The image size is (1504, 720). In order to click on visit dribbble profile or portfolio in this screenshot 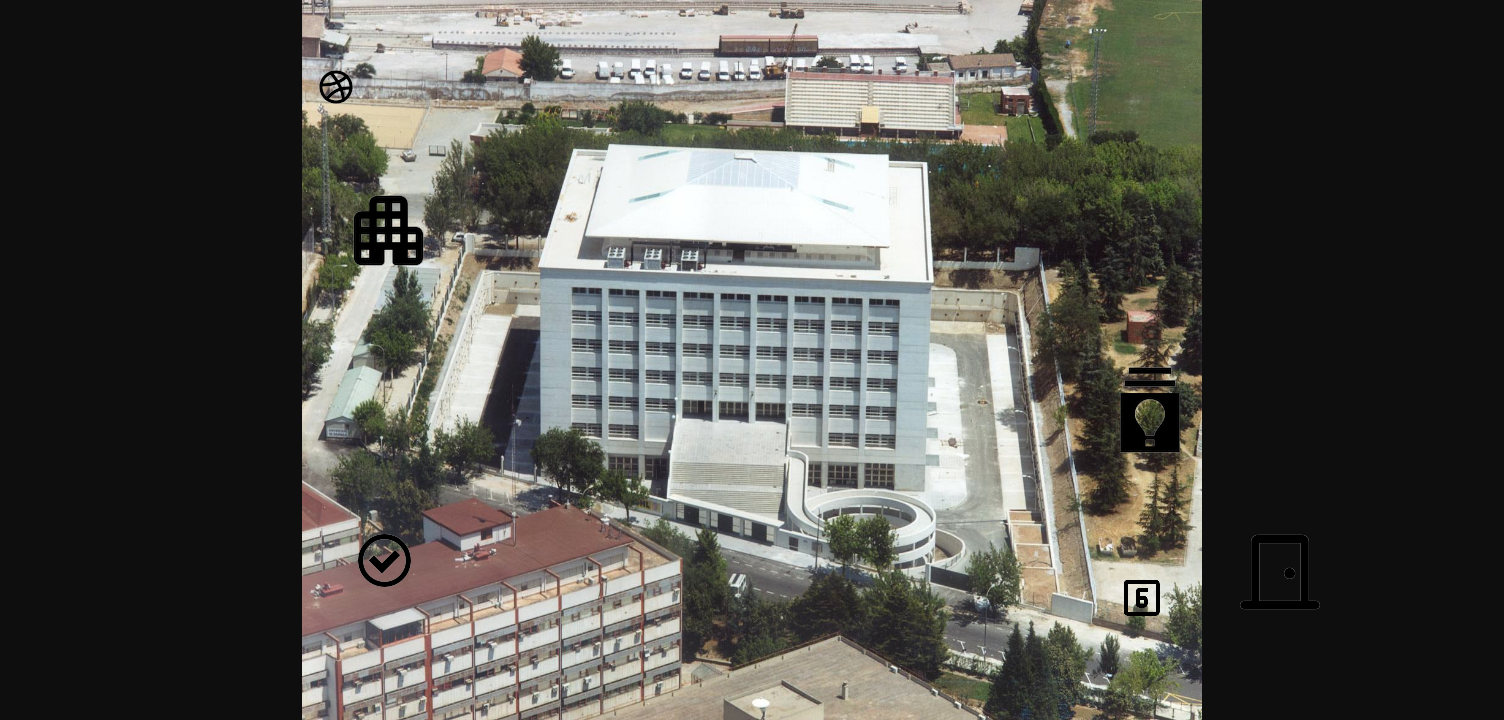, I will do `click(336, 87)`.